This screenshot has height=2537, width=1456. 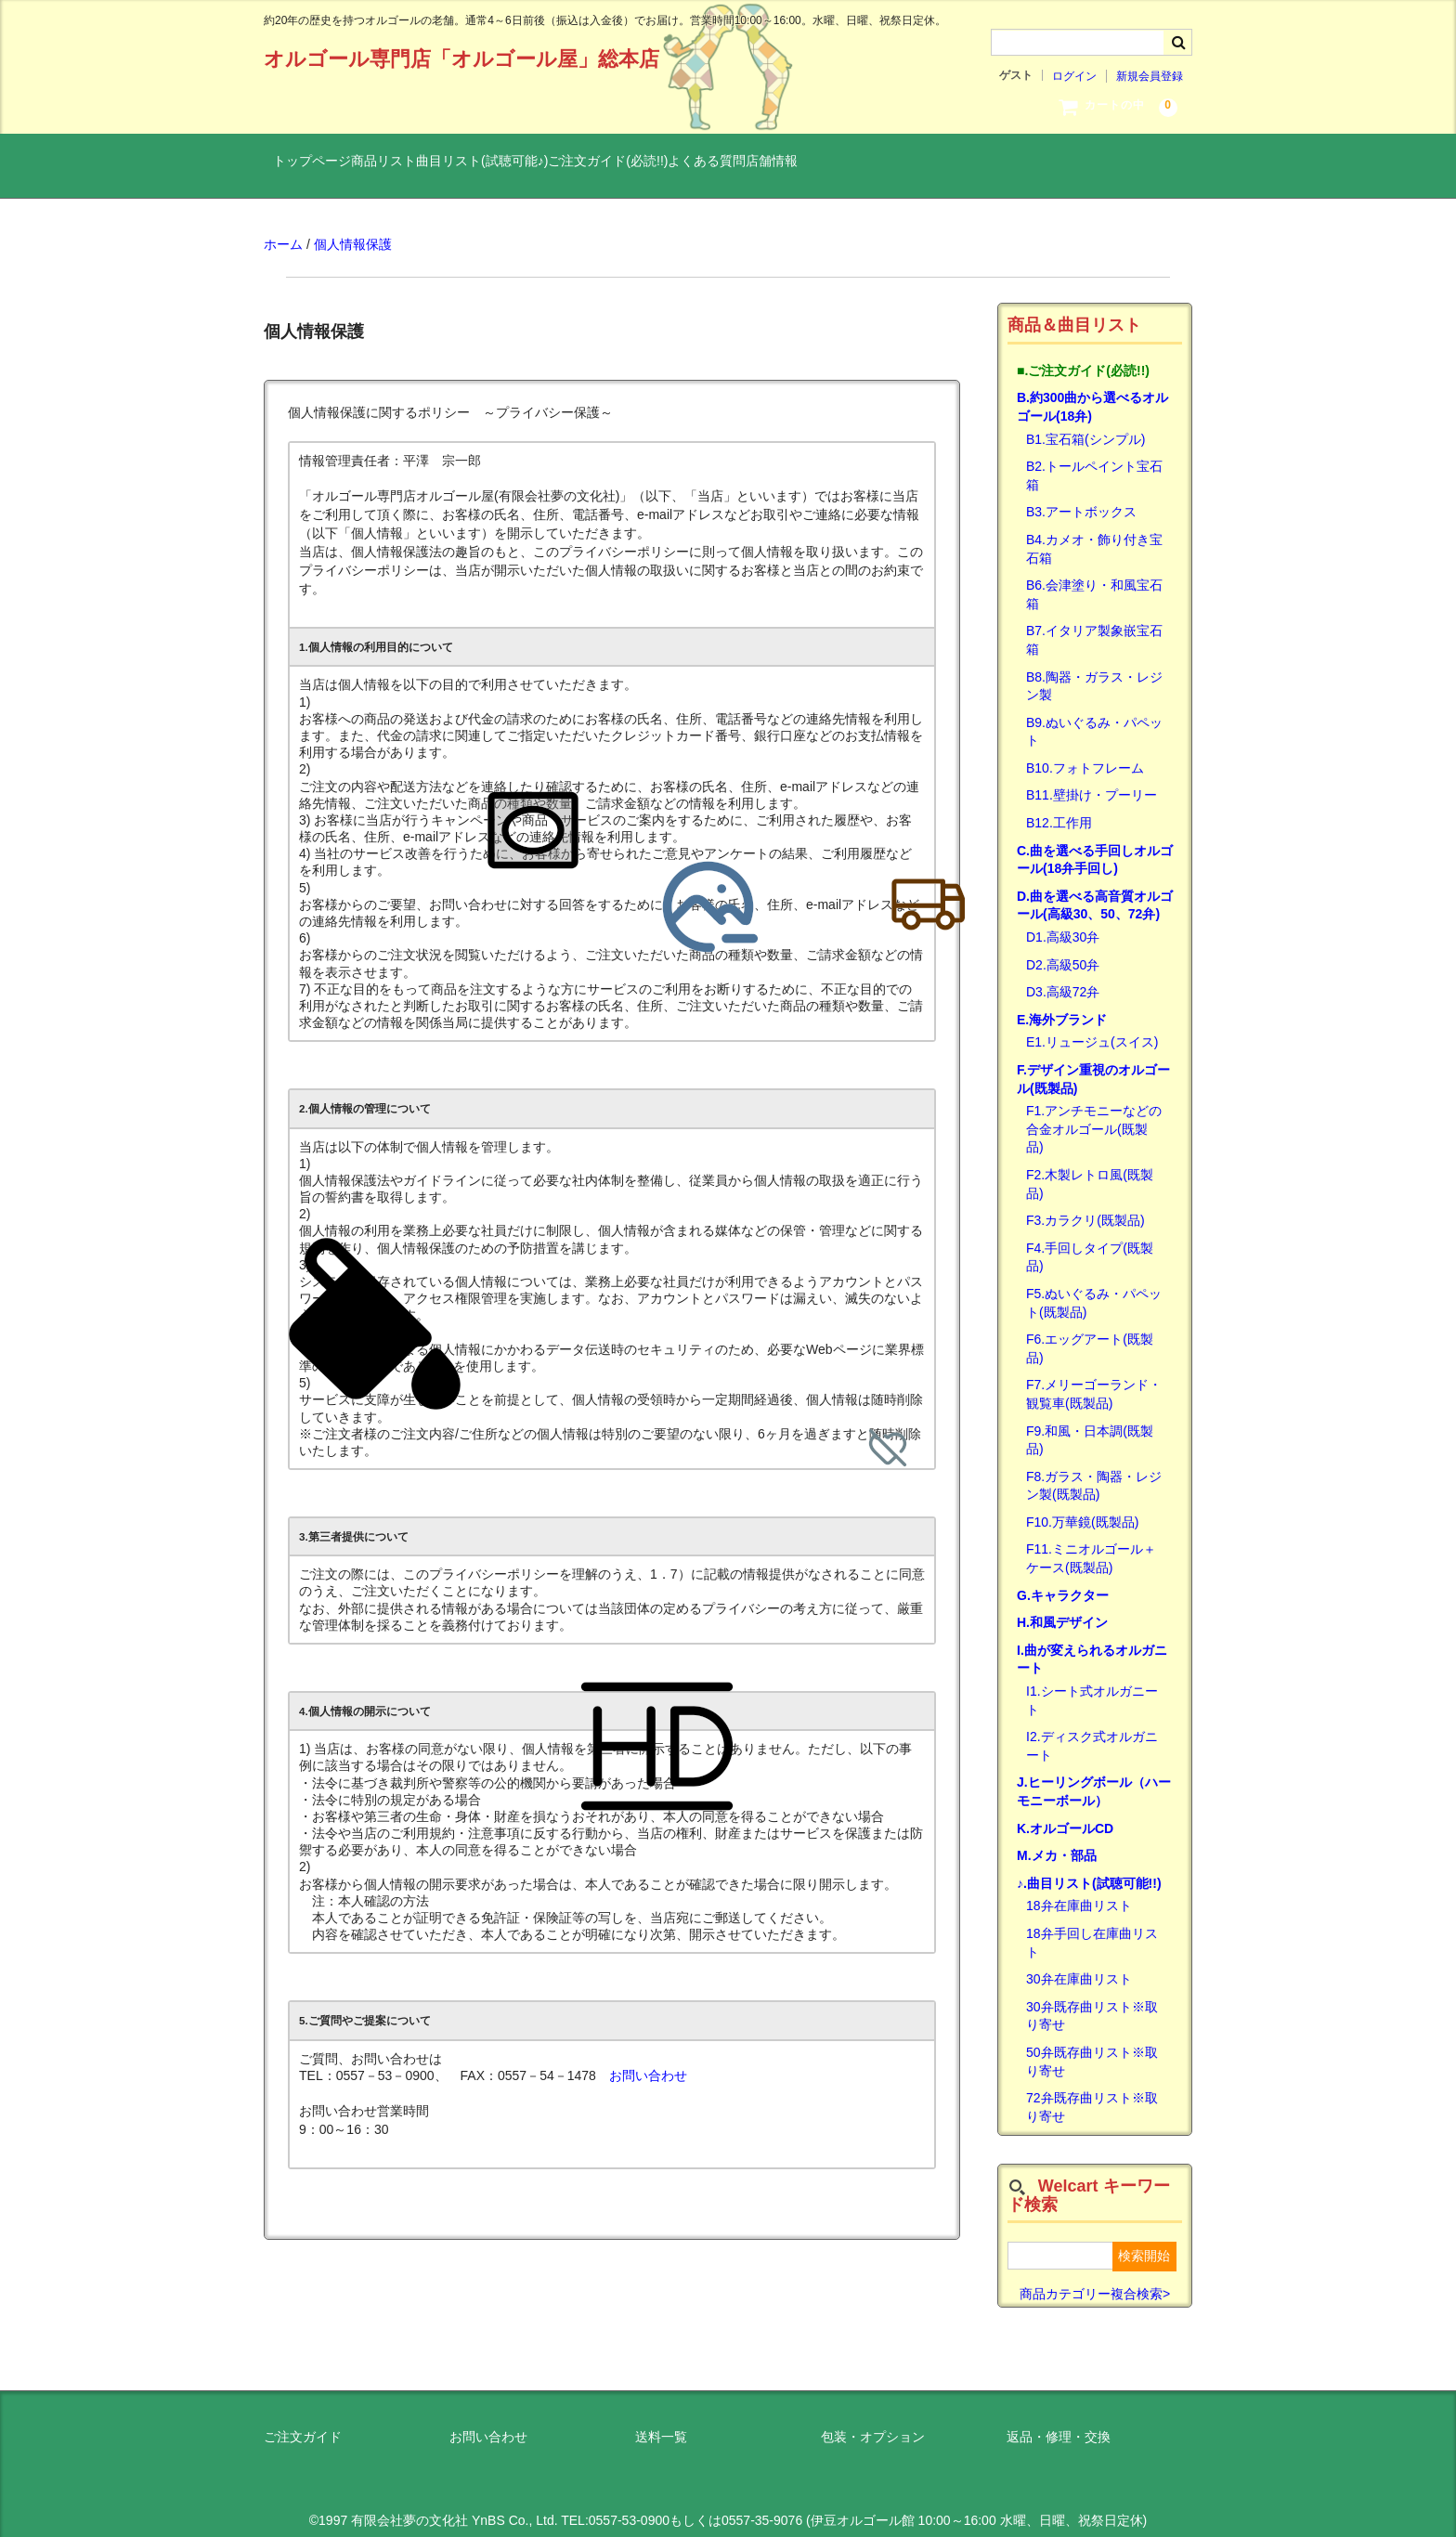 I want to click on apply vignette effect to image, so click(x=533, y=830).